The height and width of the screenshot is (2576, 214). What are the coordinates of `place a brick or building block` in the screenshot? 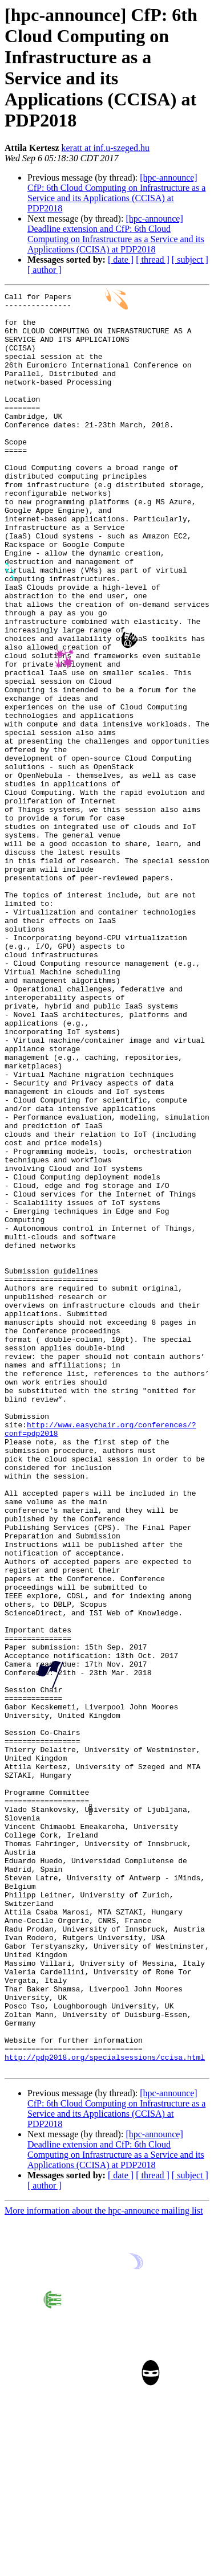 It's located at (90, 1809).